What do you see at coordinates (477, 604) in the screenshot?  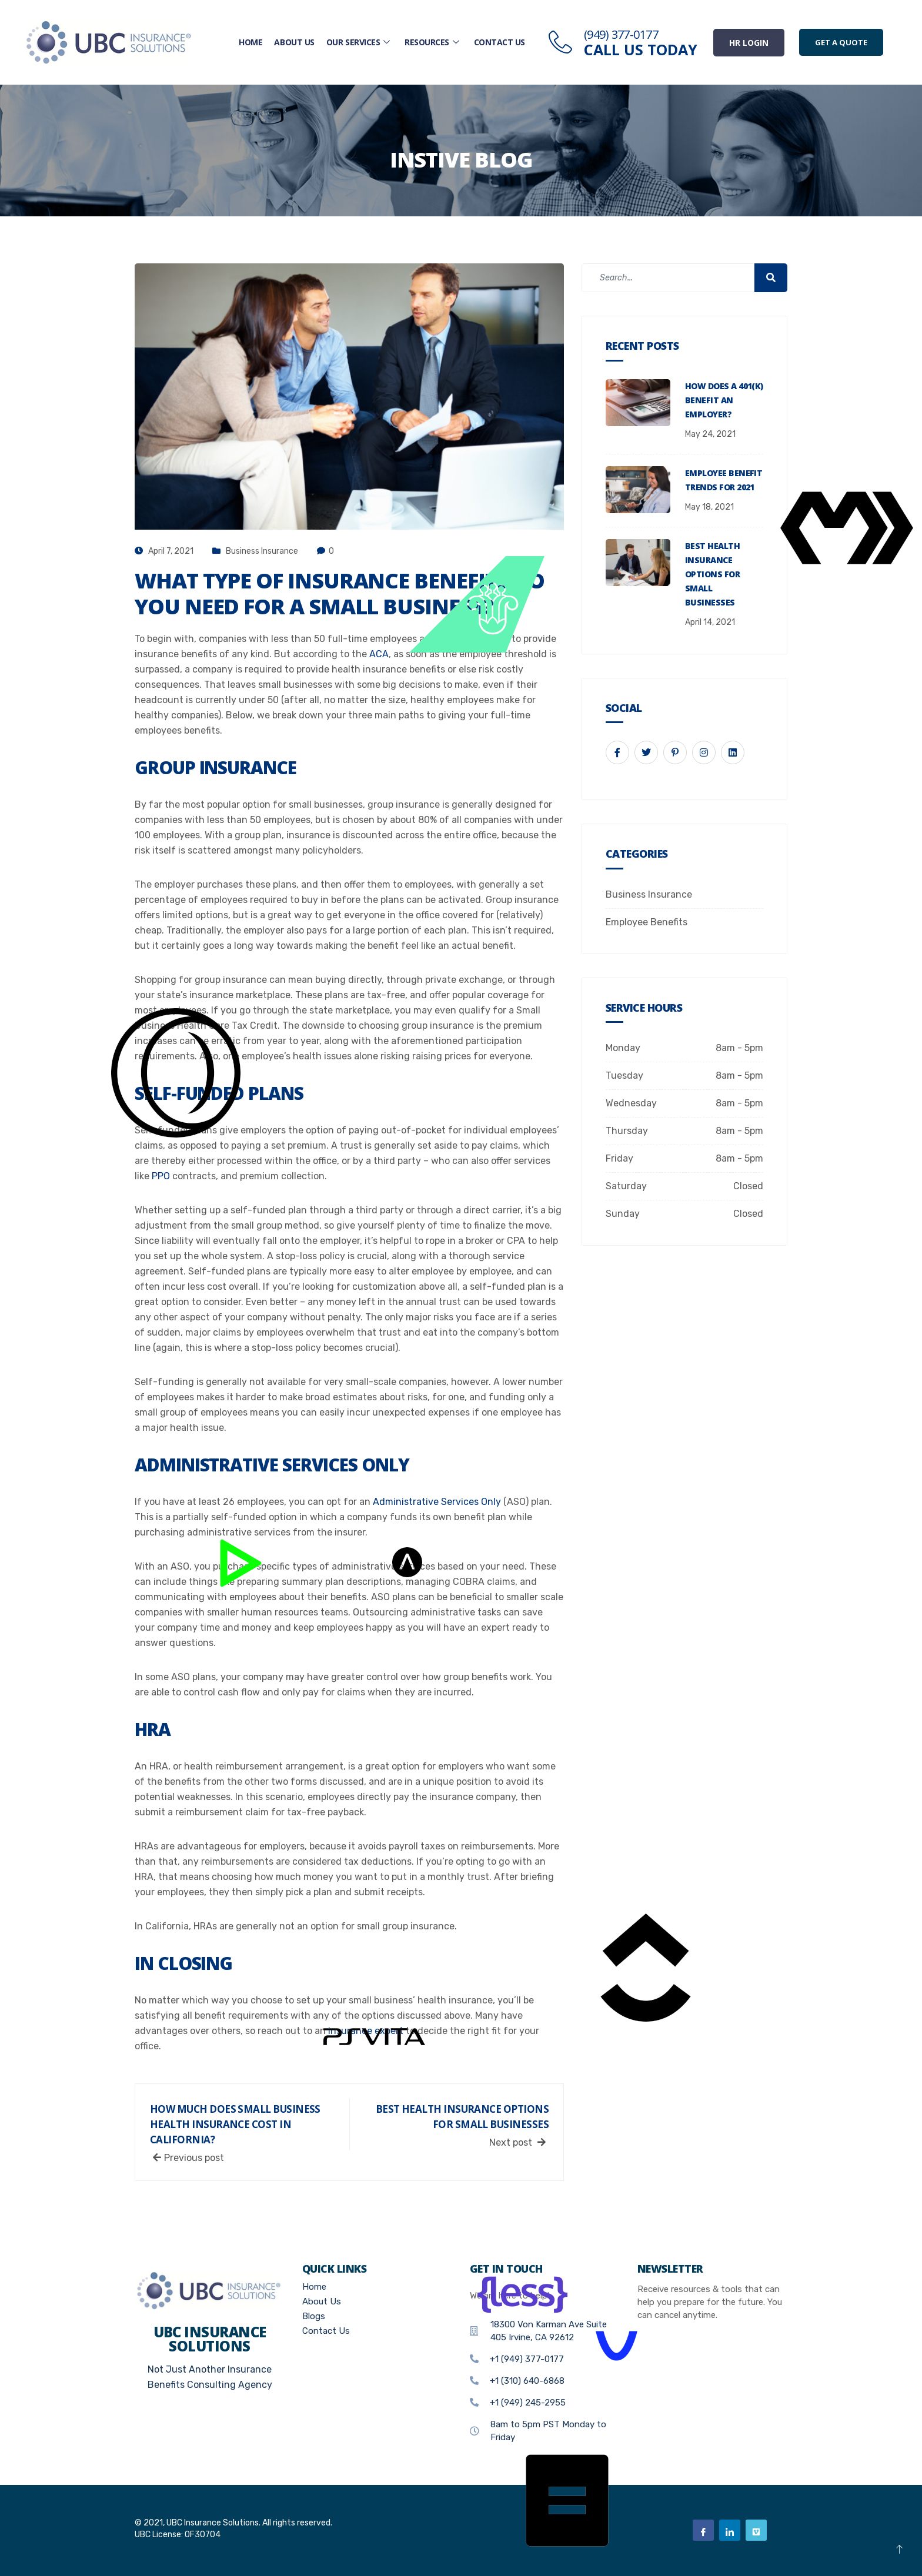 I see `China Southern Airlines logo` at bounding box center [477, 604].